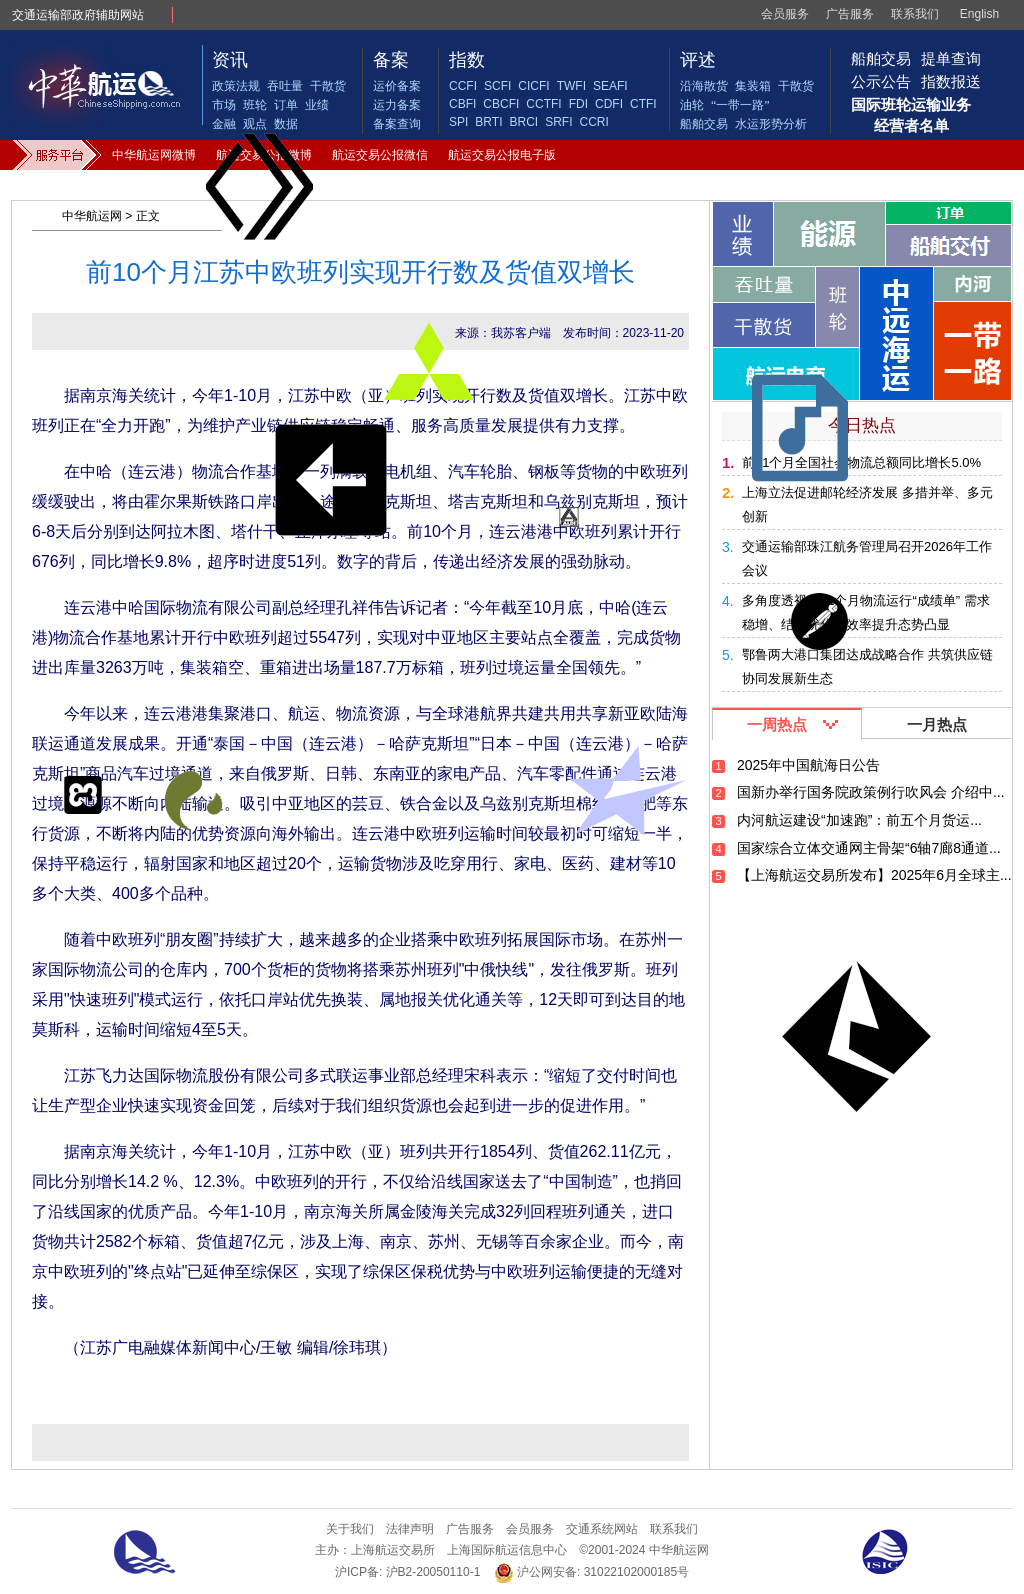  What do you see at coordinates (819, 621) in the screenshot?
I see `open postman API development tool` at bounding box center [819, 621].